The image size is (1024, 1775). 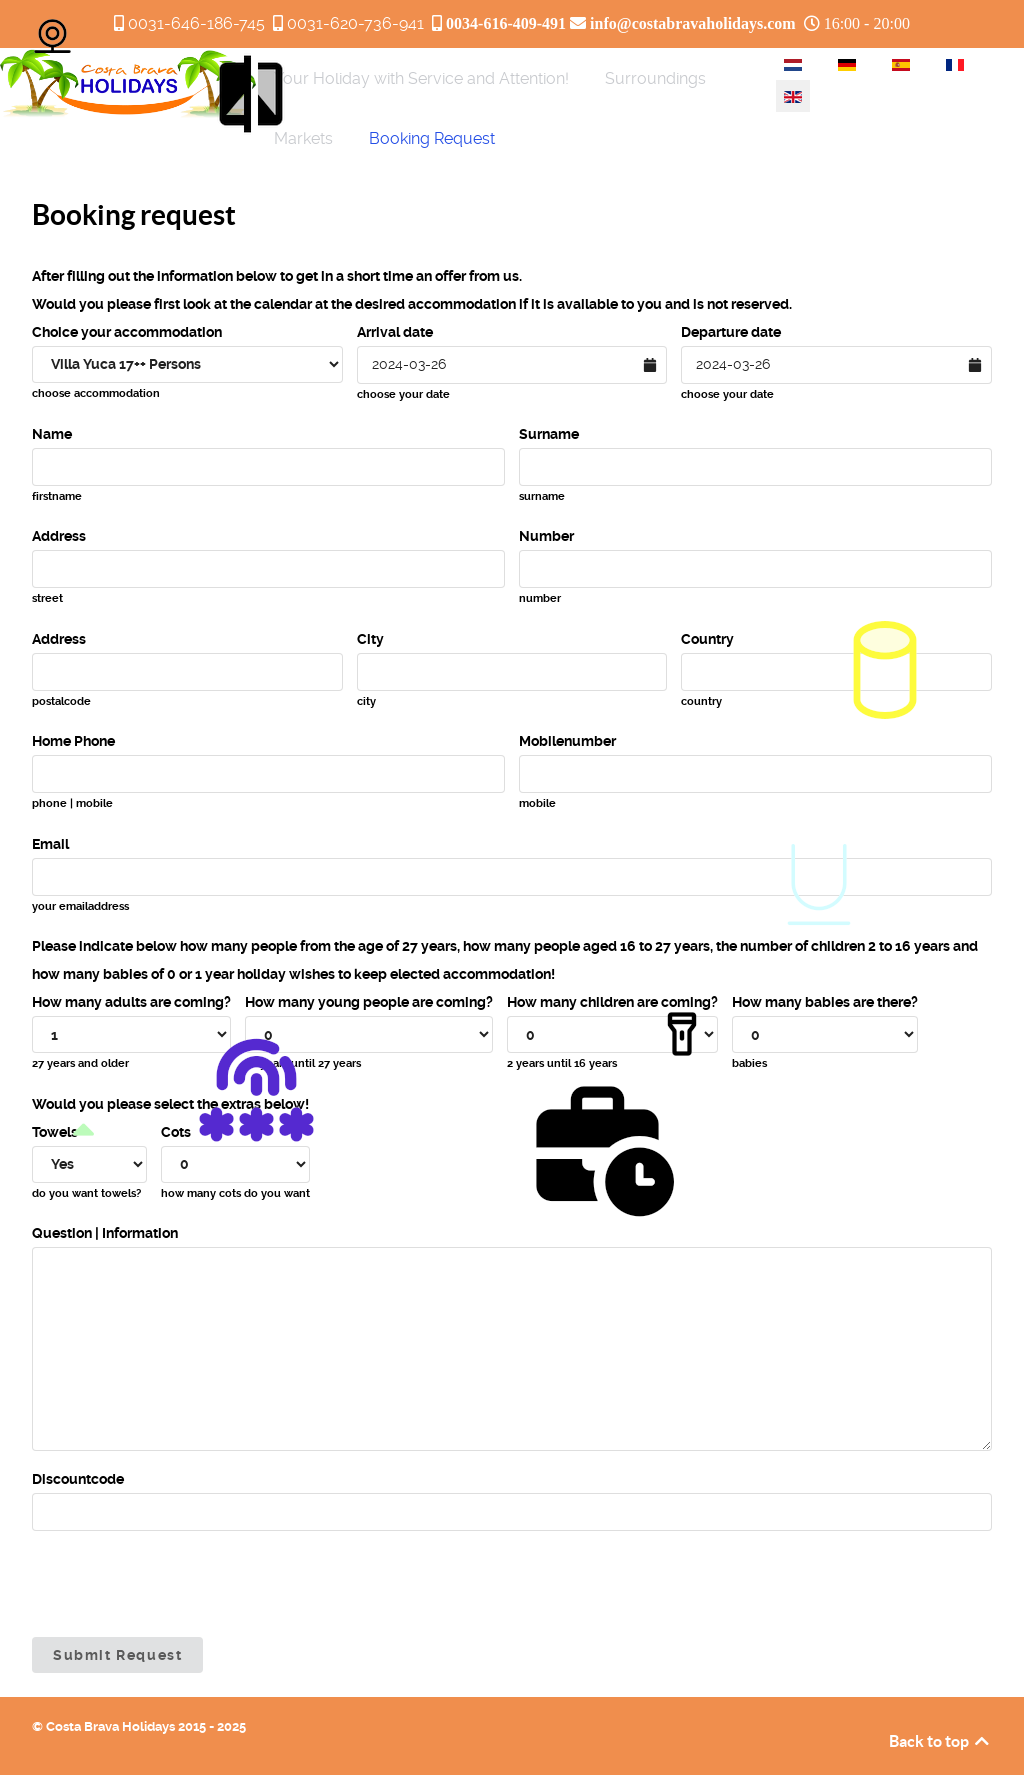 I want to click on apply underline formatting to selected text, so click(x=819, y=879).